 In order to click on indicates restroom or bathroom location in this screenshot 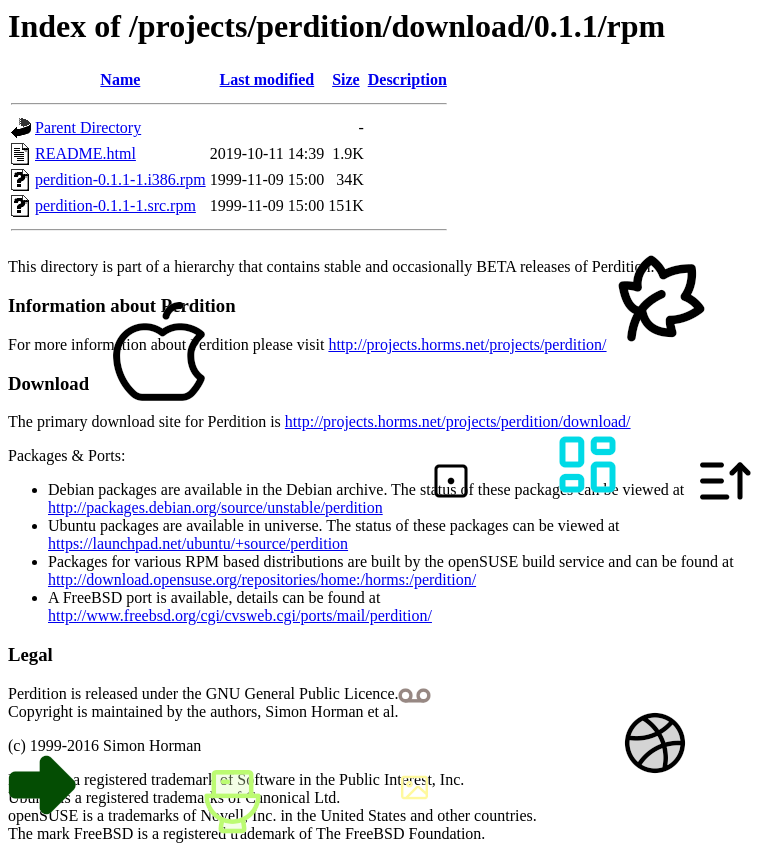, I will do `click(232, 800)`.